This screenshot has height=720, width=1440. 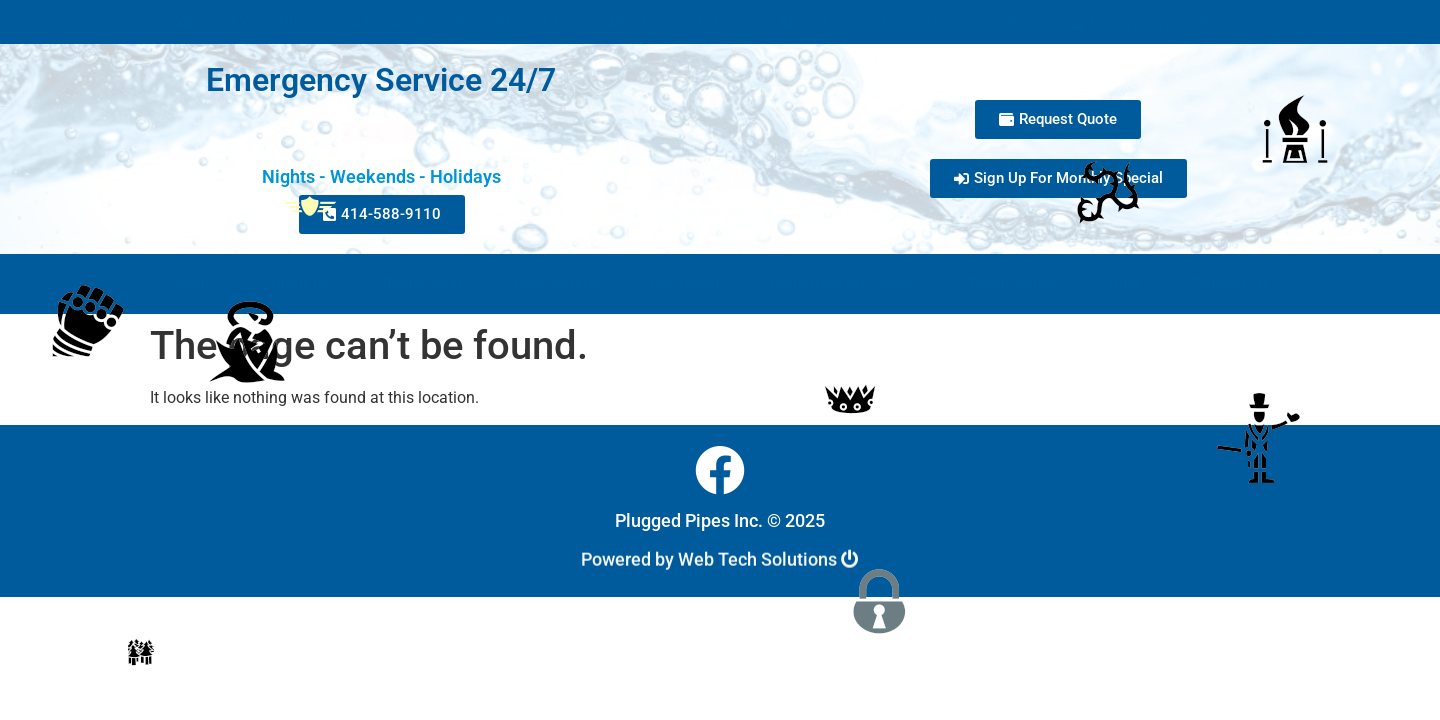 What do you see at coordinates (247, 342) in the screenshot?
I see `alien or sci-fi themed game item` at bounding box center [247, 342].